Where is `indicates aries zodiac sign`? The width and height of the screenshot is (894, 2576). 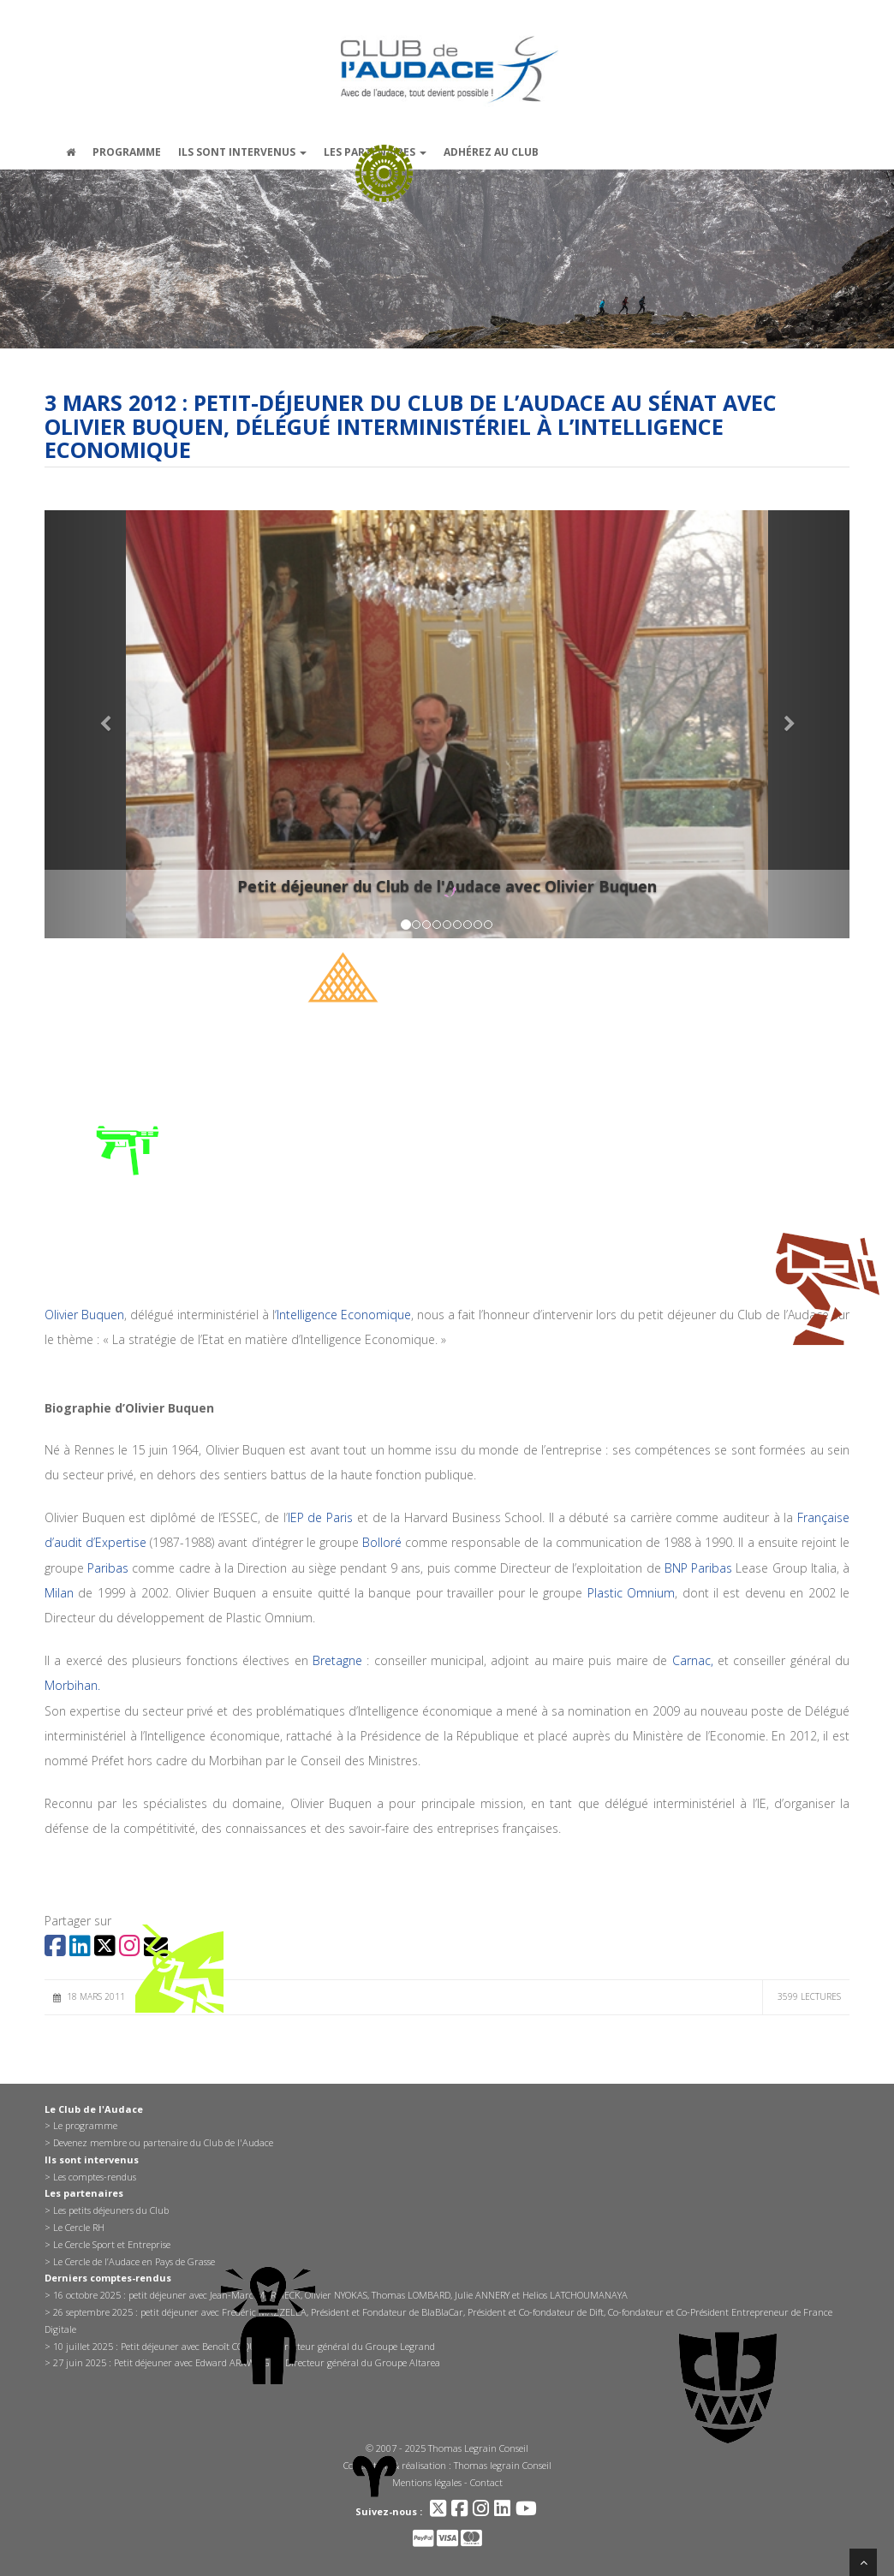
indicates aries zodiac sign is located at coordinates (374, 2476).